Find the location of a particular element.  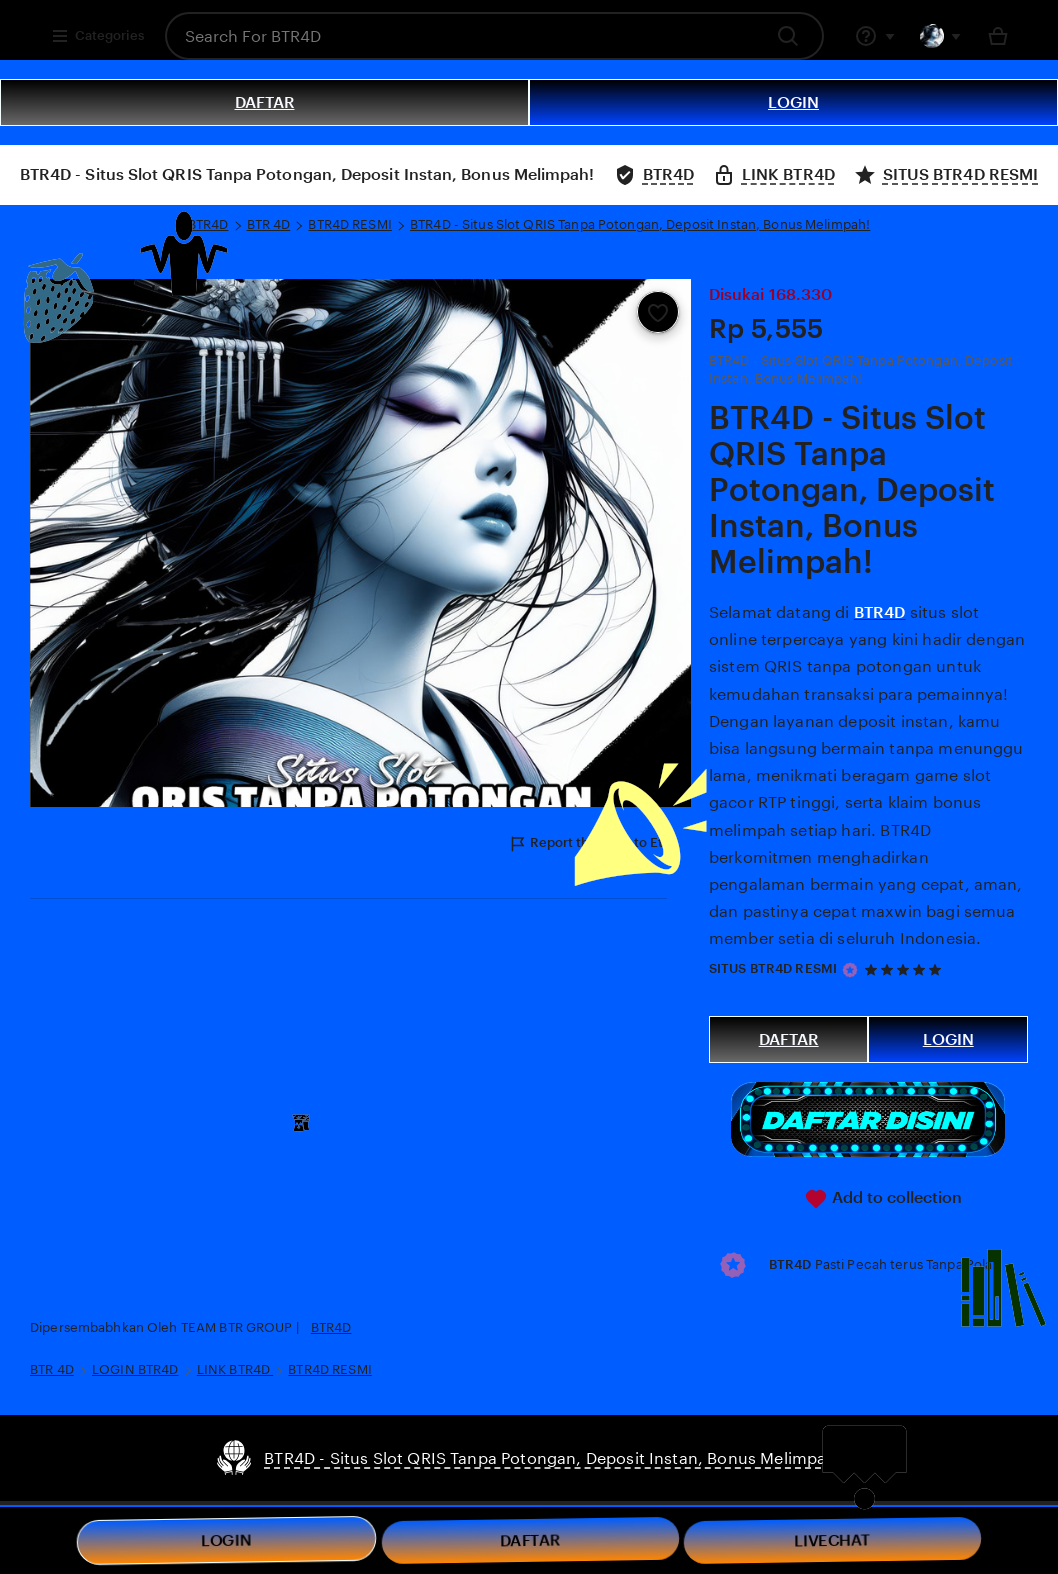

nuclear power plant facility icon is located at coordinates (301, 1123).